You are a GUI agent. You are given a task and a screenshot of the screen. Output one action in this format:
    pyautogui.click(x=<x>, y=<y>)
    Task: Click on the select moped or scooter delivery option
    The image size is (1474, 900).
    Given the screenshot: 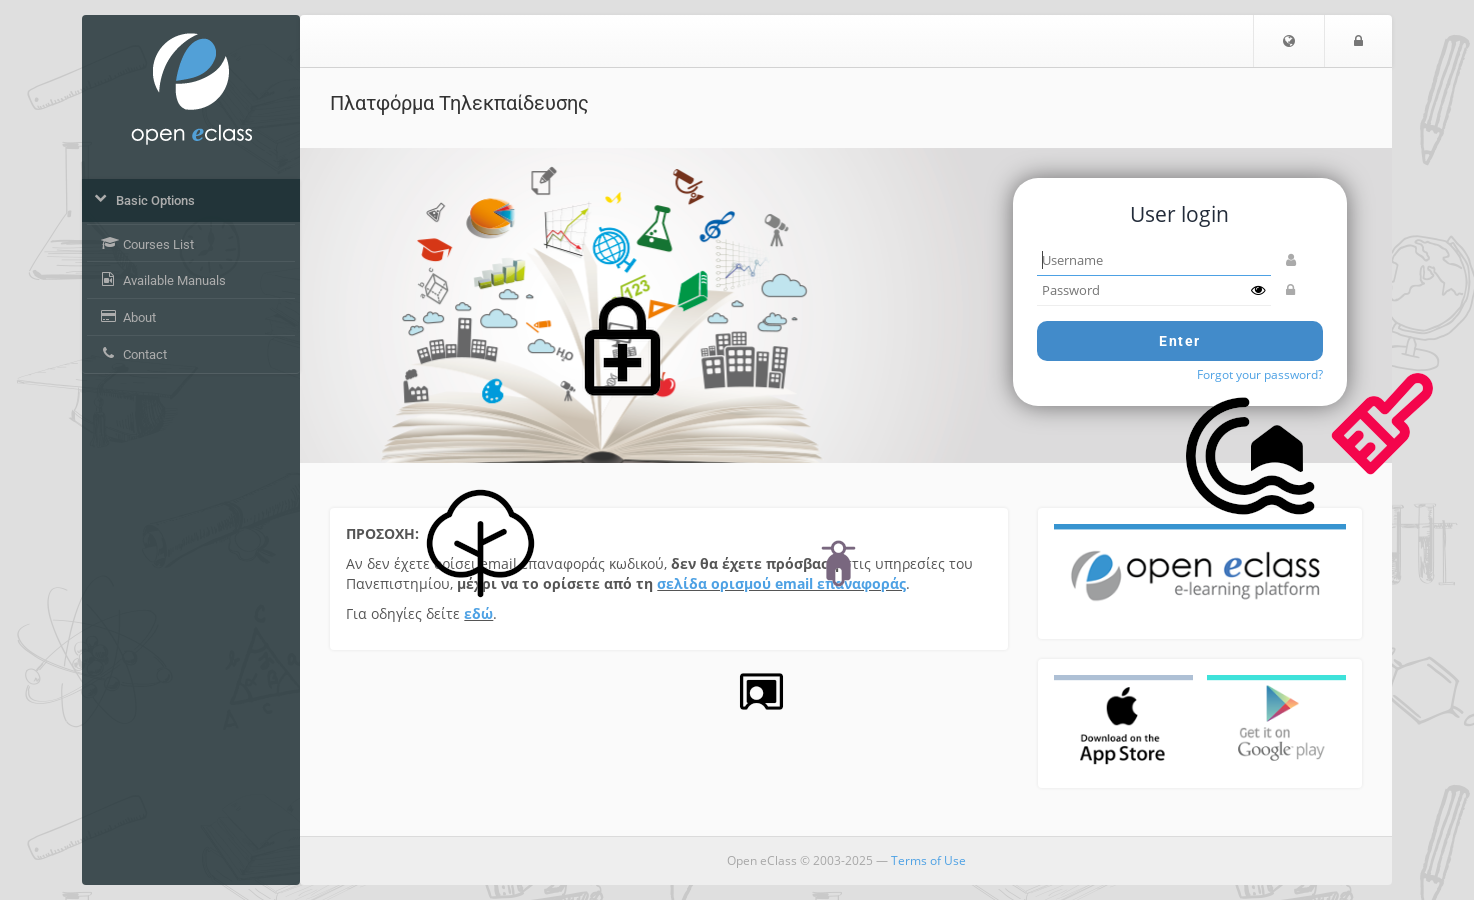 What is the action you would take?
    pyautogui.click(x=838, y=563)
    